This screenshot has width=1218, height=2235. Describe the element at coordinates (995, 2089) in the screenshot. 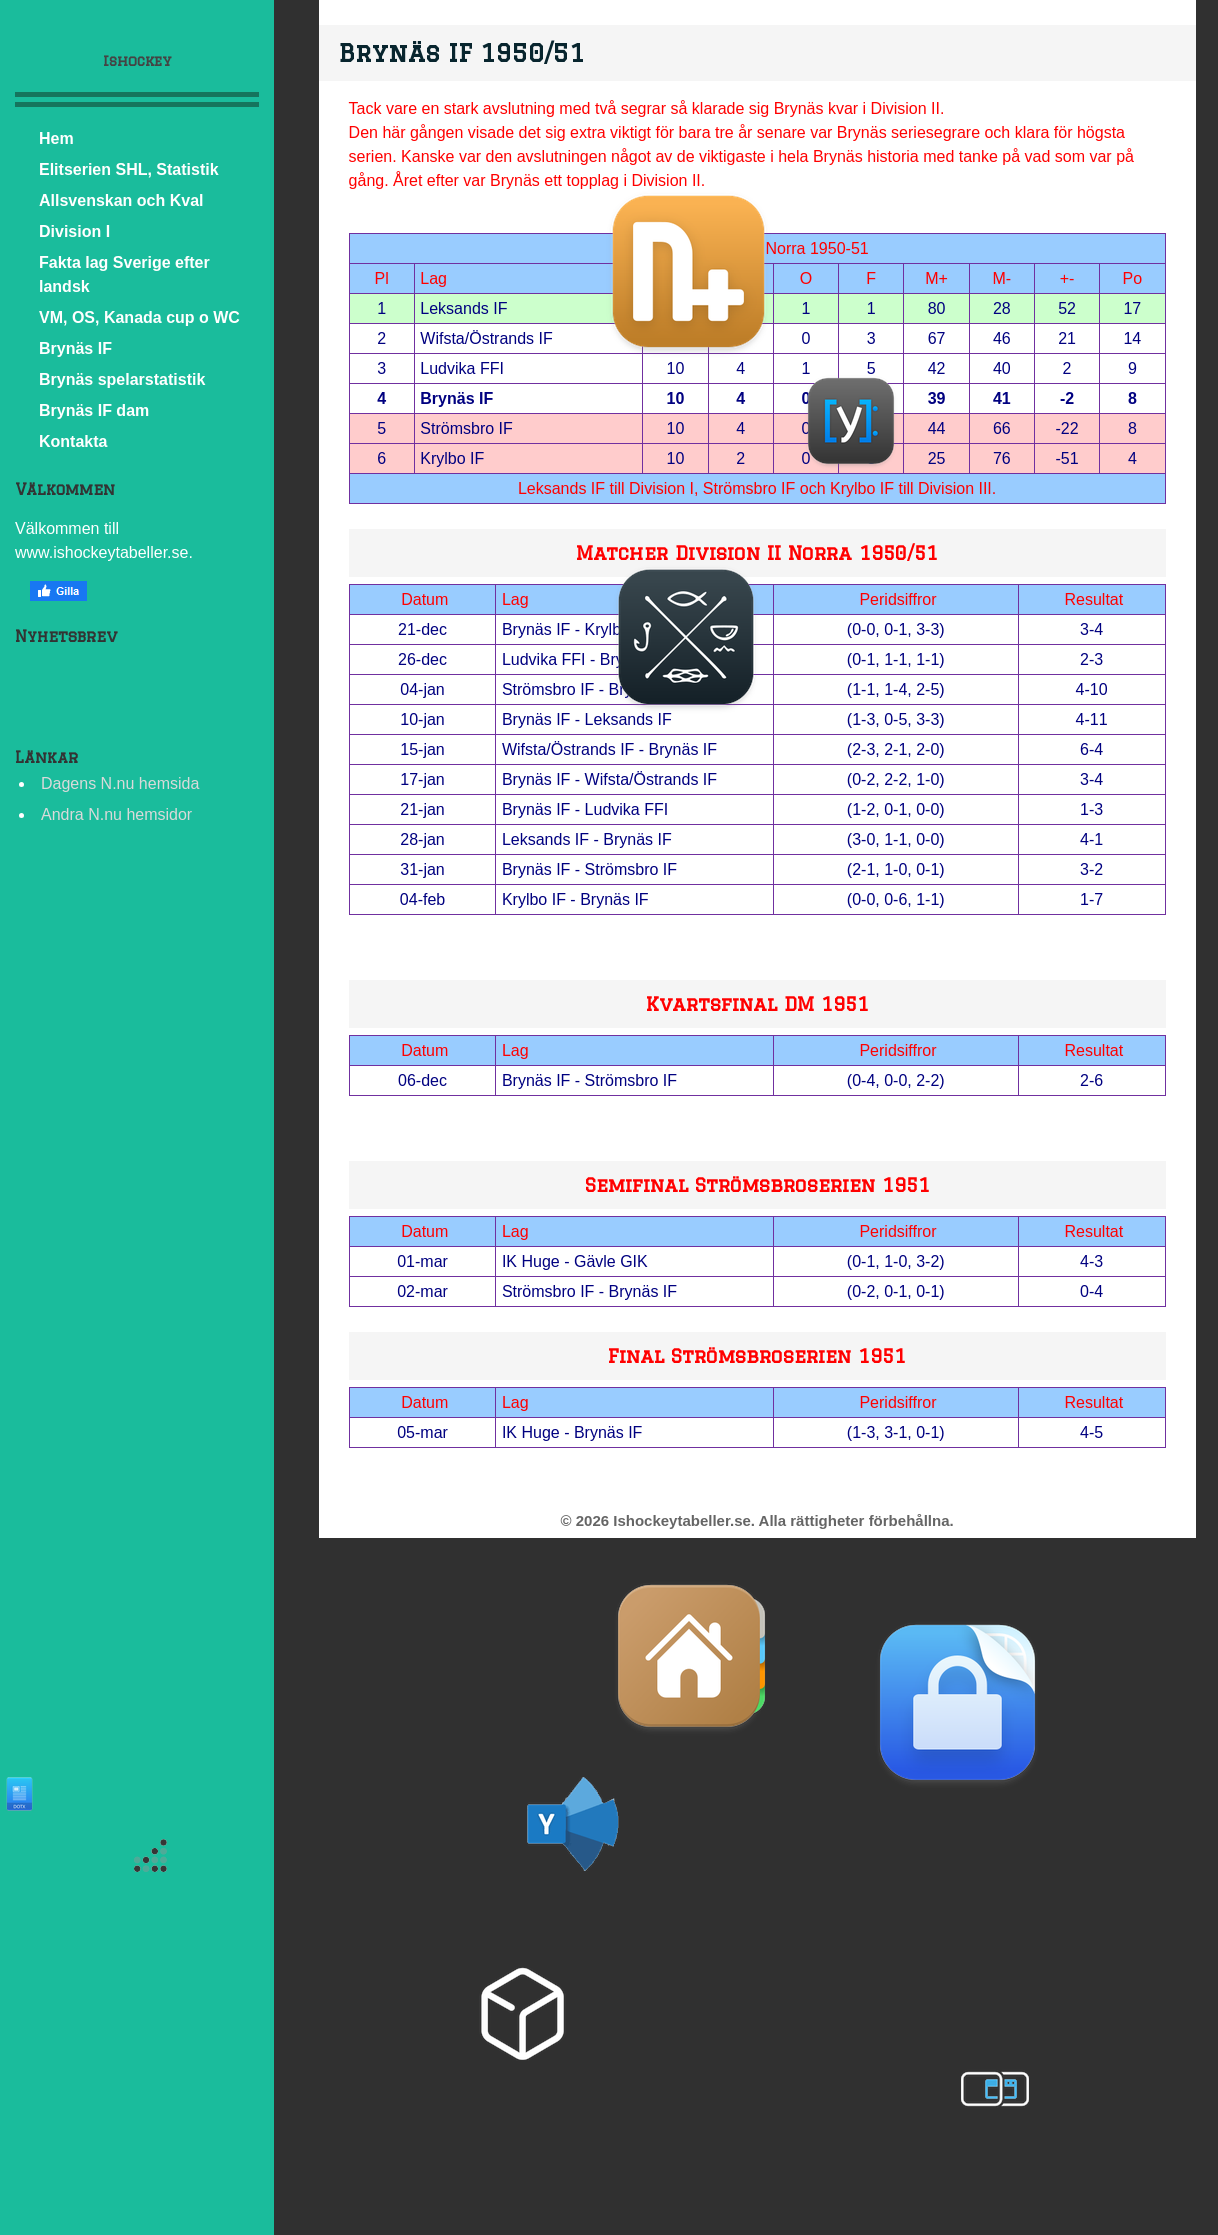

I see `side-by-side window layout with focus on right screen` at that location.